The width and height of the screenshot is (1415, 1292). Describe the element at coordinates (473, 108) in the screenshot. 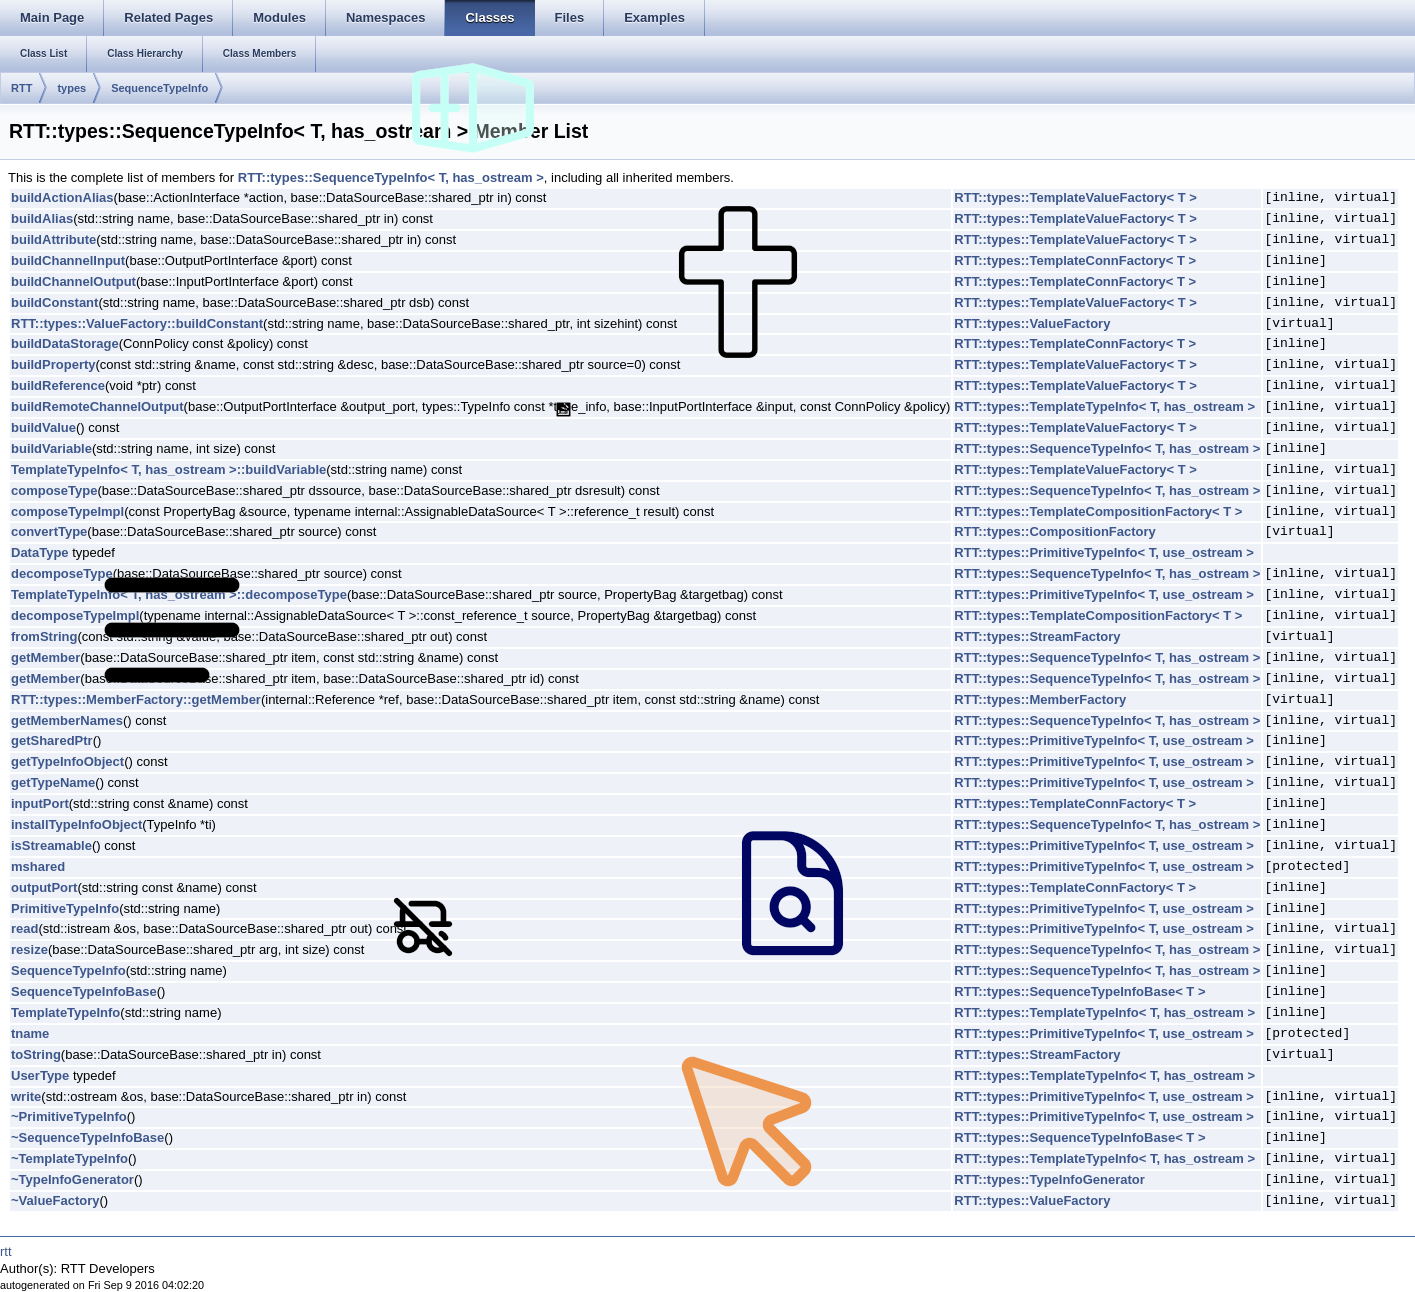

I see `view shipping or freight details` at that location.